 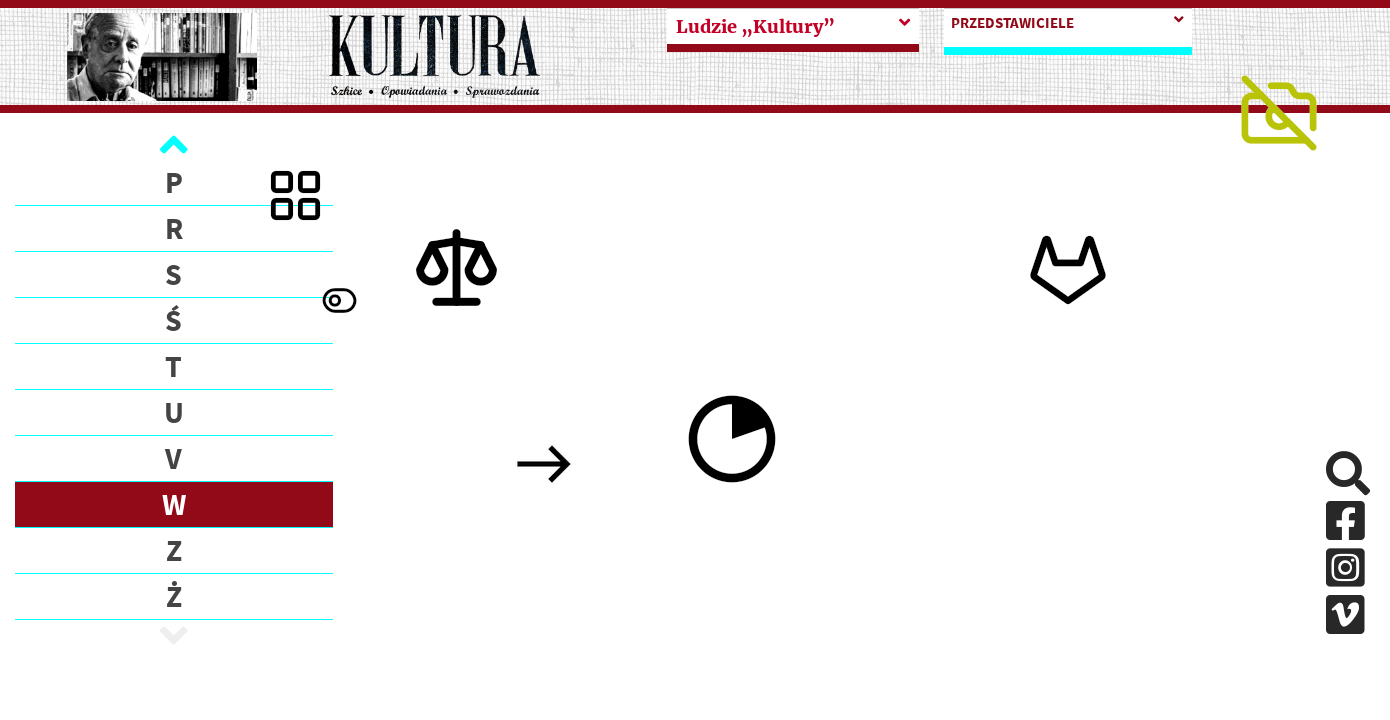 I want to click on switch to grid view, so click(x=295, y=195).